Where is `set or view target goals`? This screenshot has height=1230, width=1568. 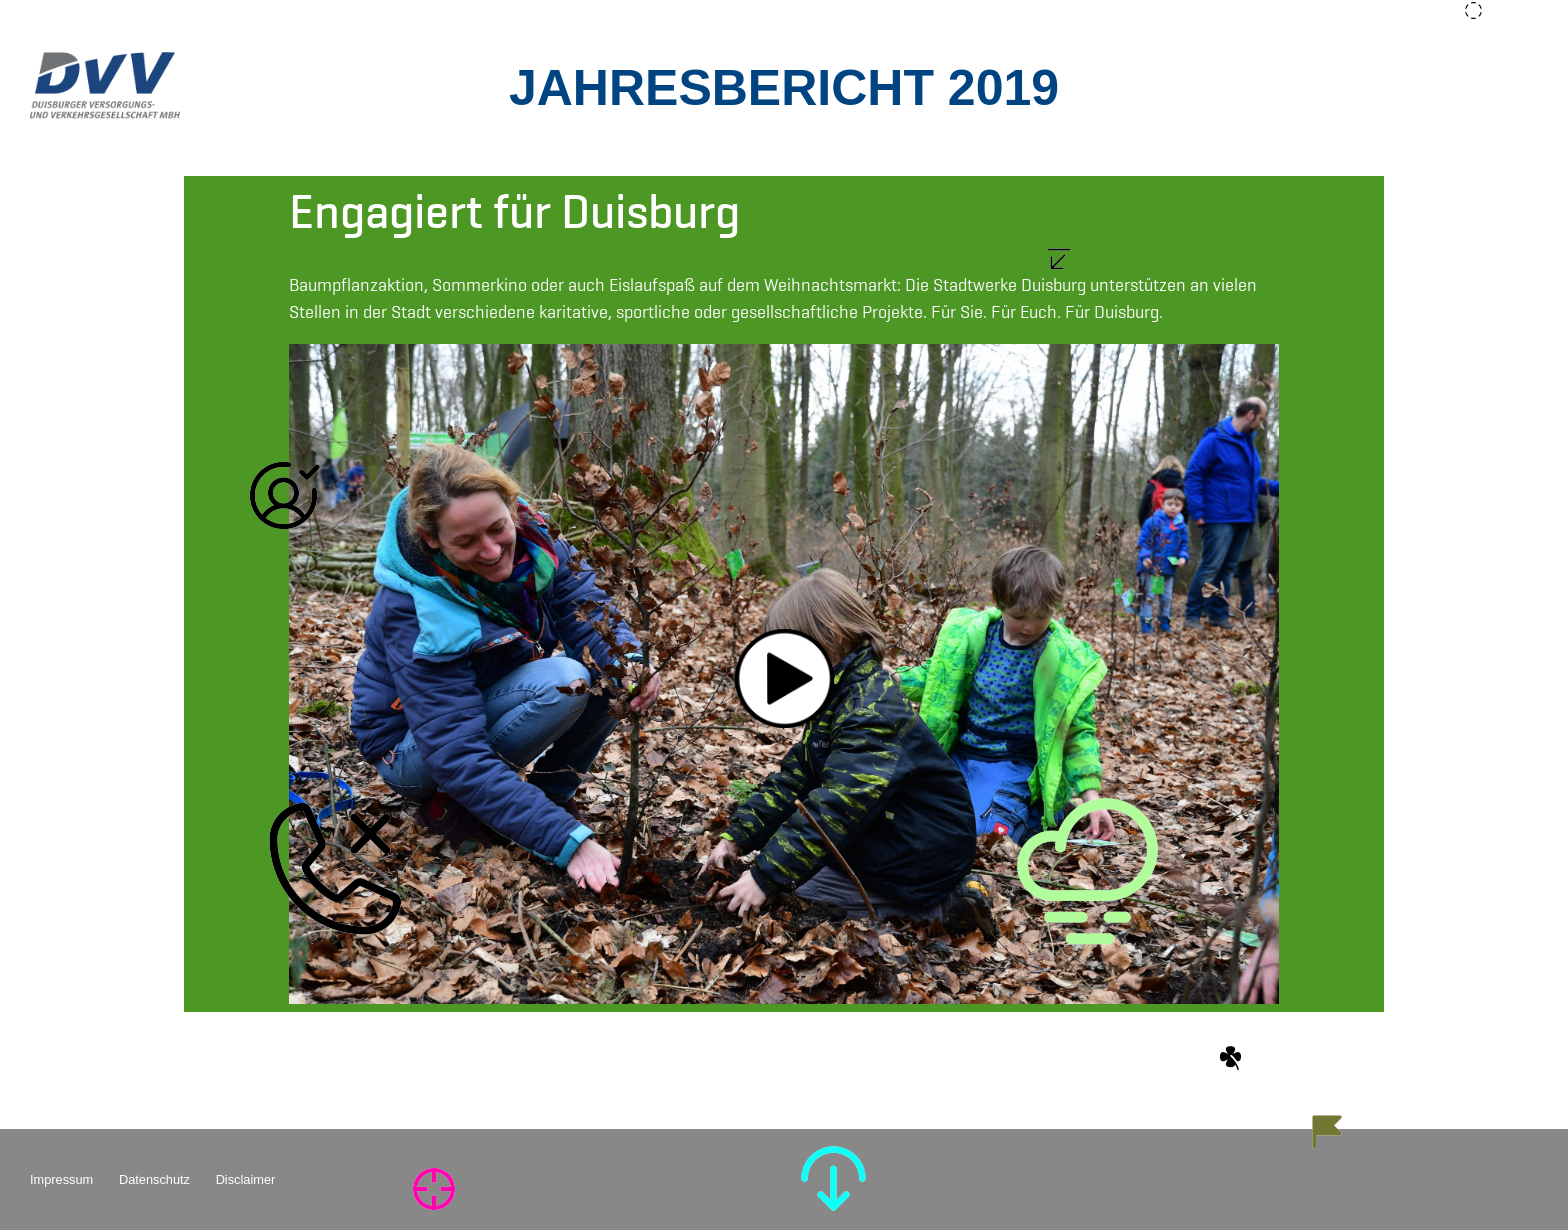
set or view target goals is located at coordinates (434, 1189).